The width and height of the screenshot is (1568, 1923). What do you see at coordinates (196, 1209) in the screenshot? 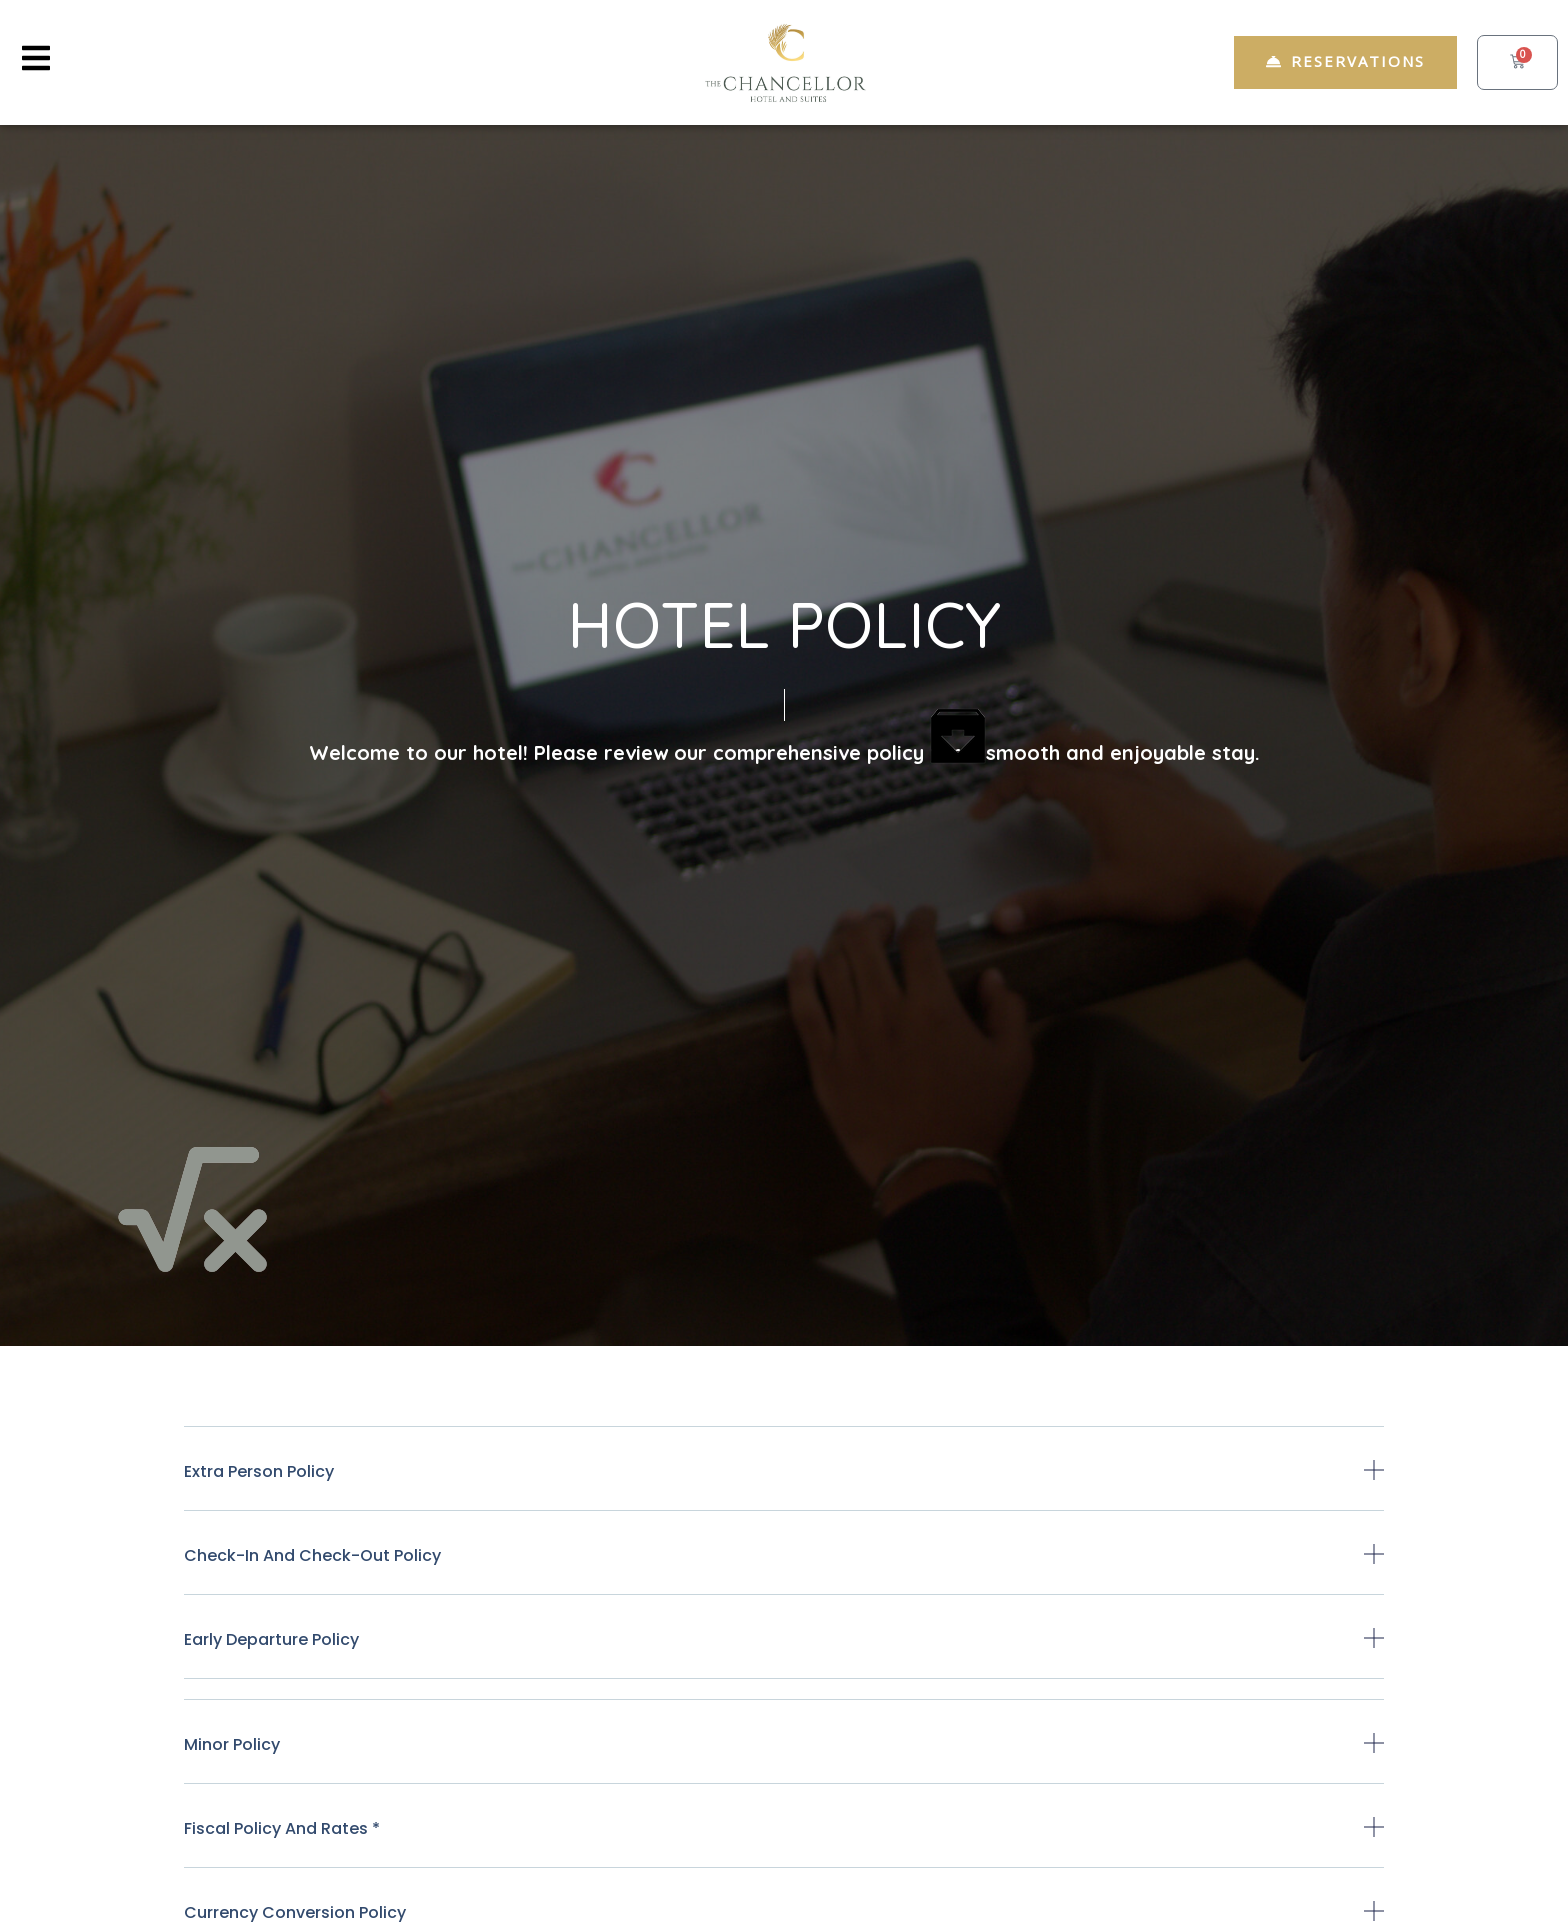
I see `access calculator or math functions` at bounding box center [196, 1209].